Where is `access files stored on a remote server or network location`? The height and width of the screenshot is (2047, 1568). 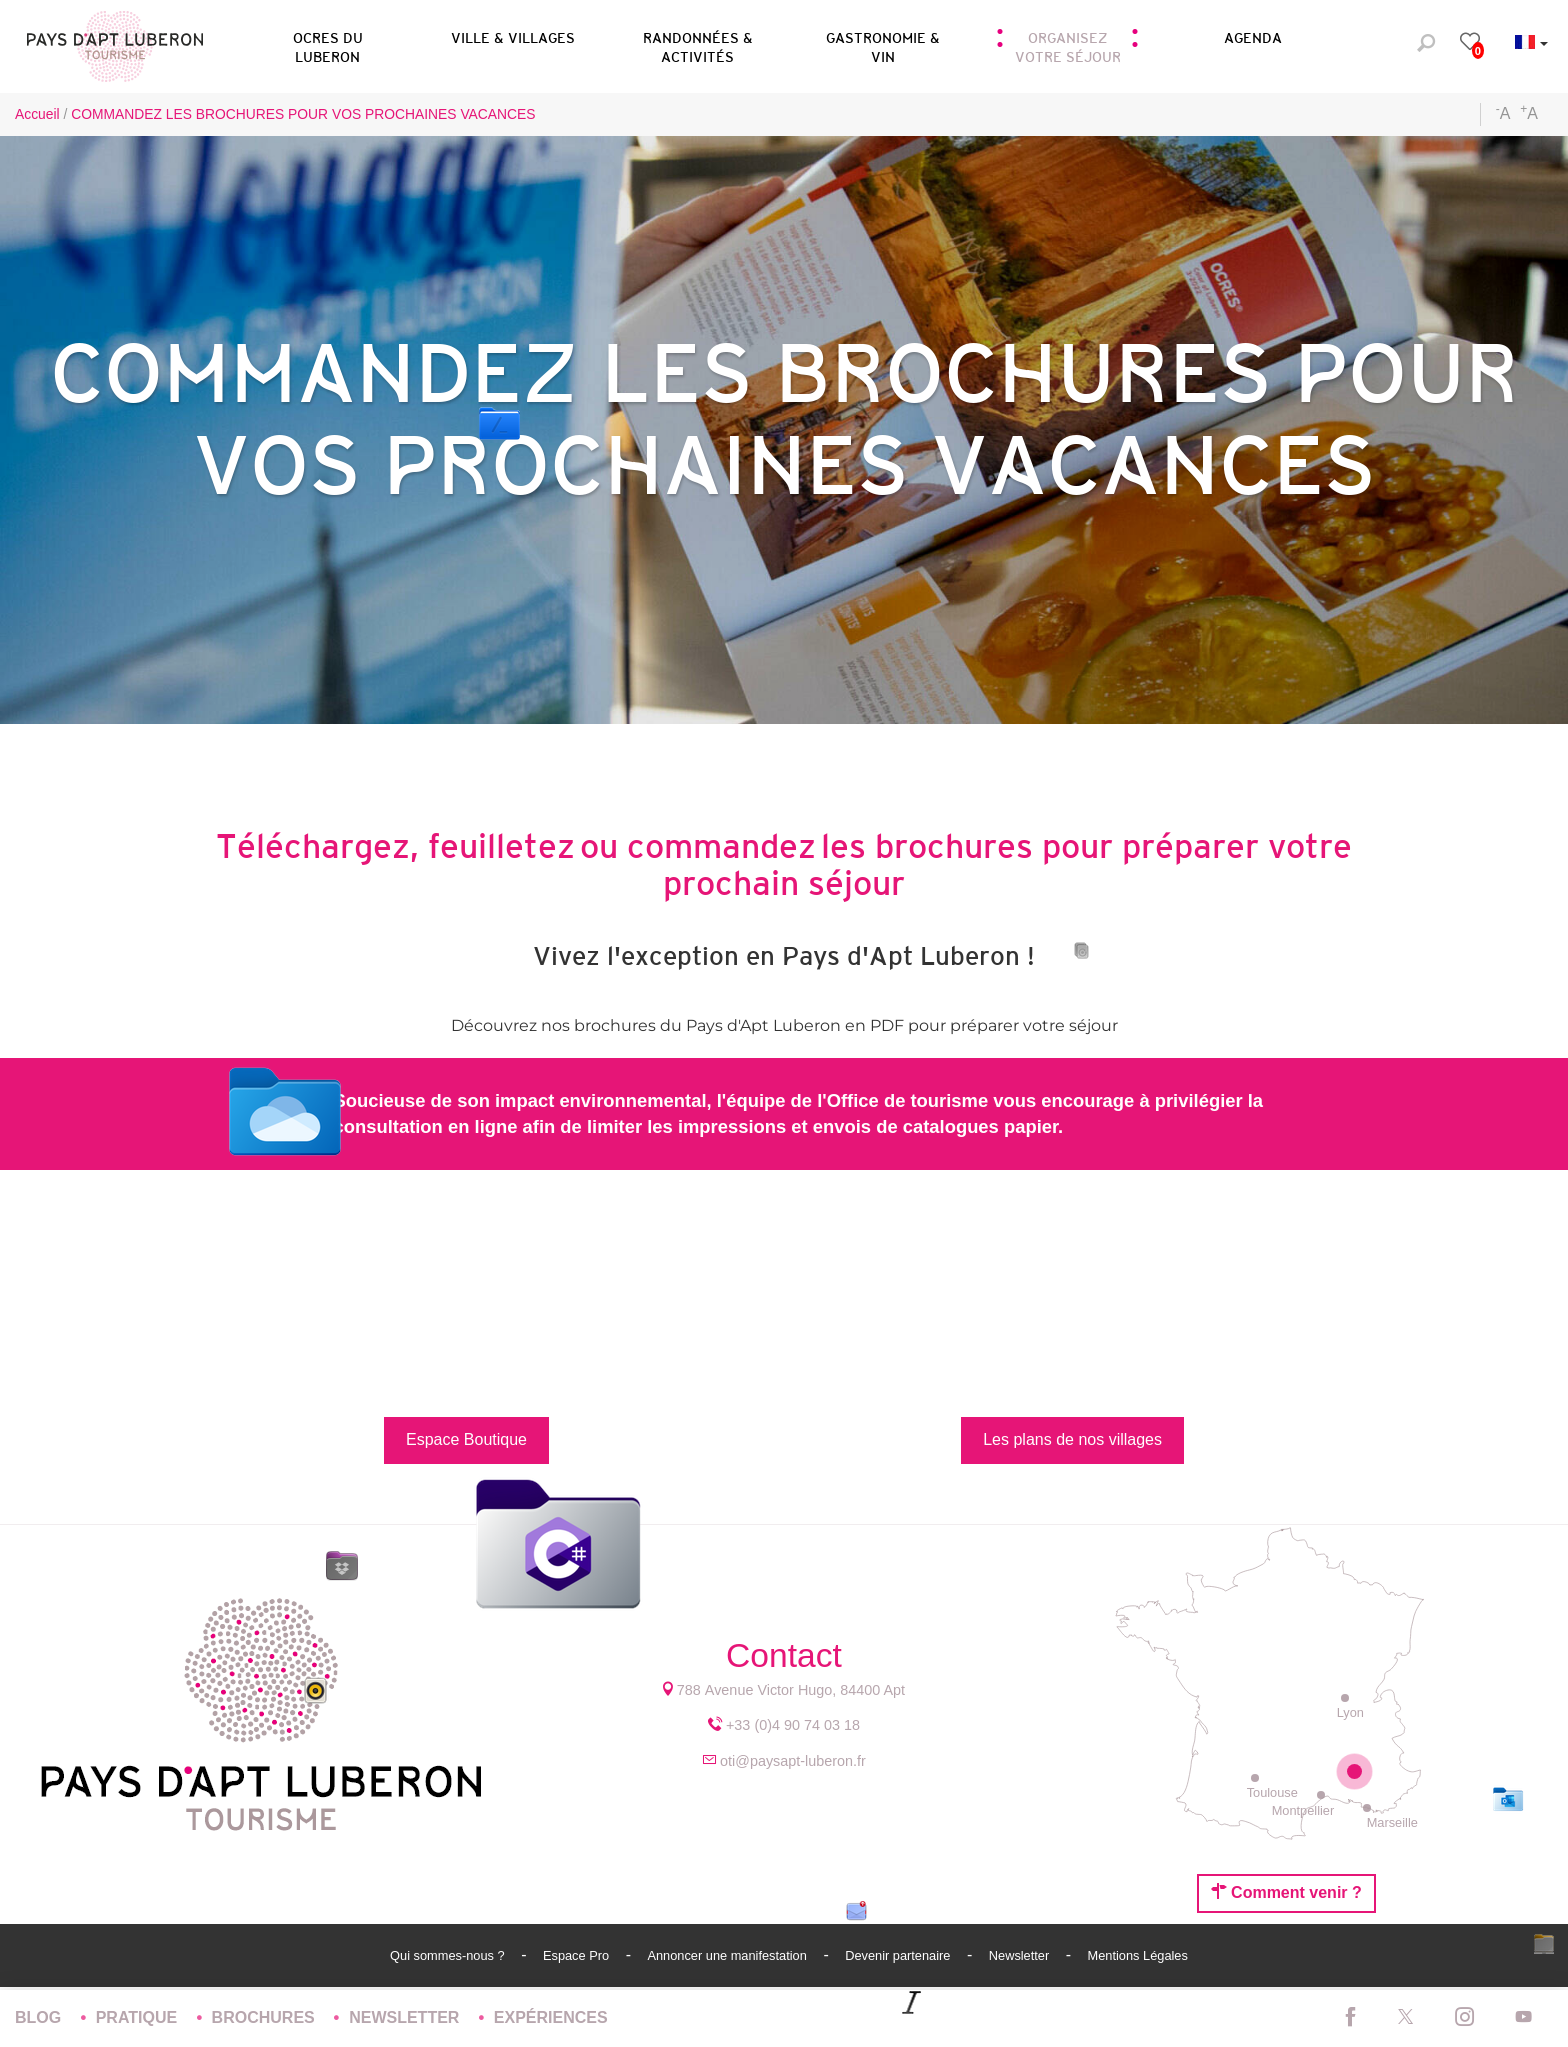 access files stored on a remote server or network location is located at coordinates (1544, 1944).